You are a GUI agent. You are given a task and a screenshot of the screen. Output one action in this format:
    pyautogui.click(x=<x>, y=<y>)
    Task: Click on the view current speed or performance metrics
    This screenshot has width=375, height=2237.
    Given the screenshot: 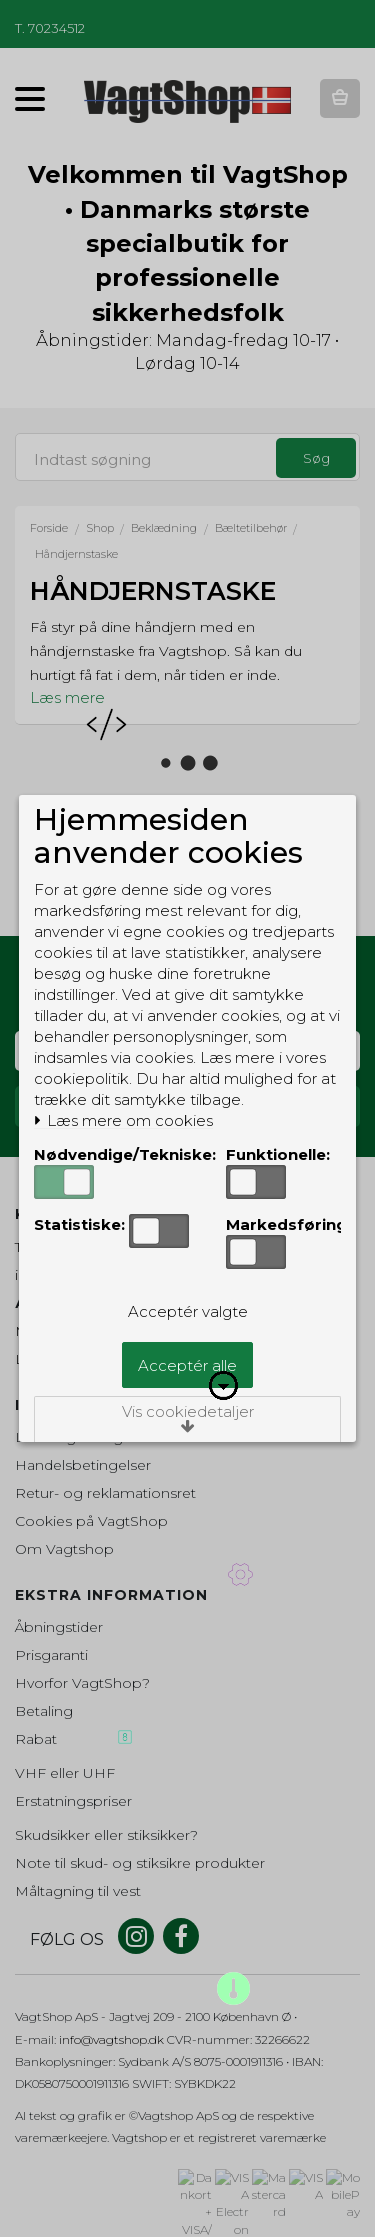 What is the action you would take?
    pyautogui.click(x=233, y=1988)
    